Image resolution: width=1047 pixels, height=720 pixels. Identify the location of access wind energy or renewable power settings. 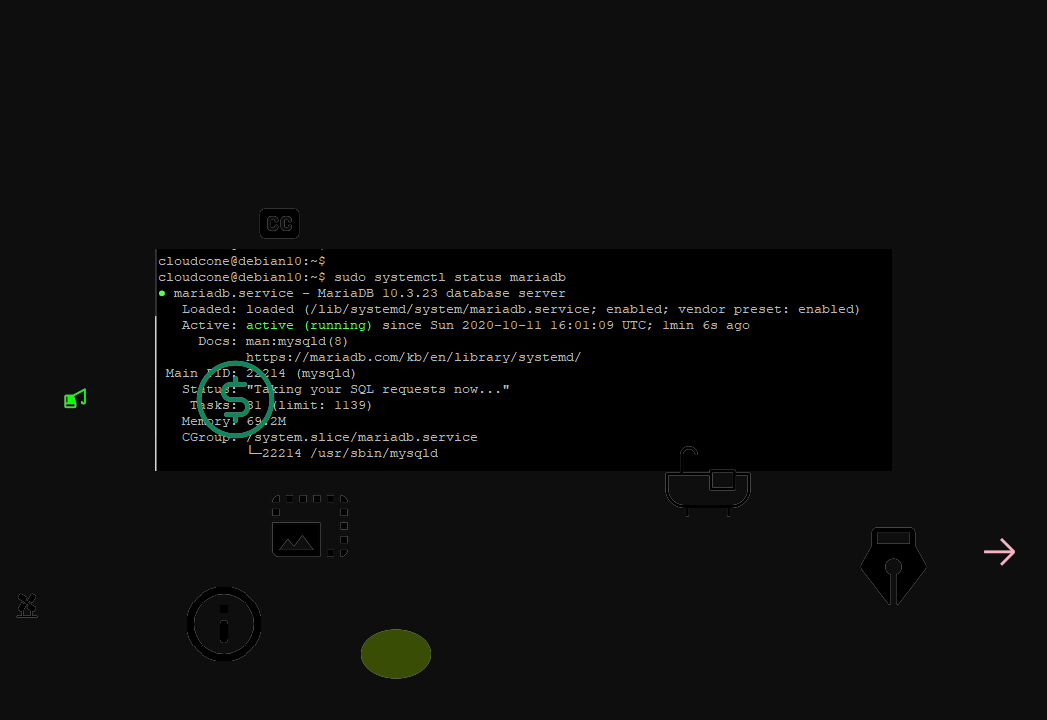
(27, 606).